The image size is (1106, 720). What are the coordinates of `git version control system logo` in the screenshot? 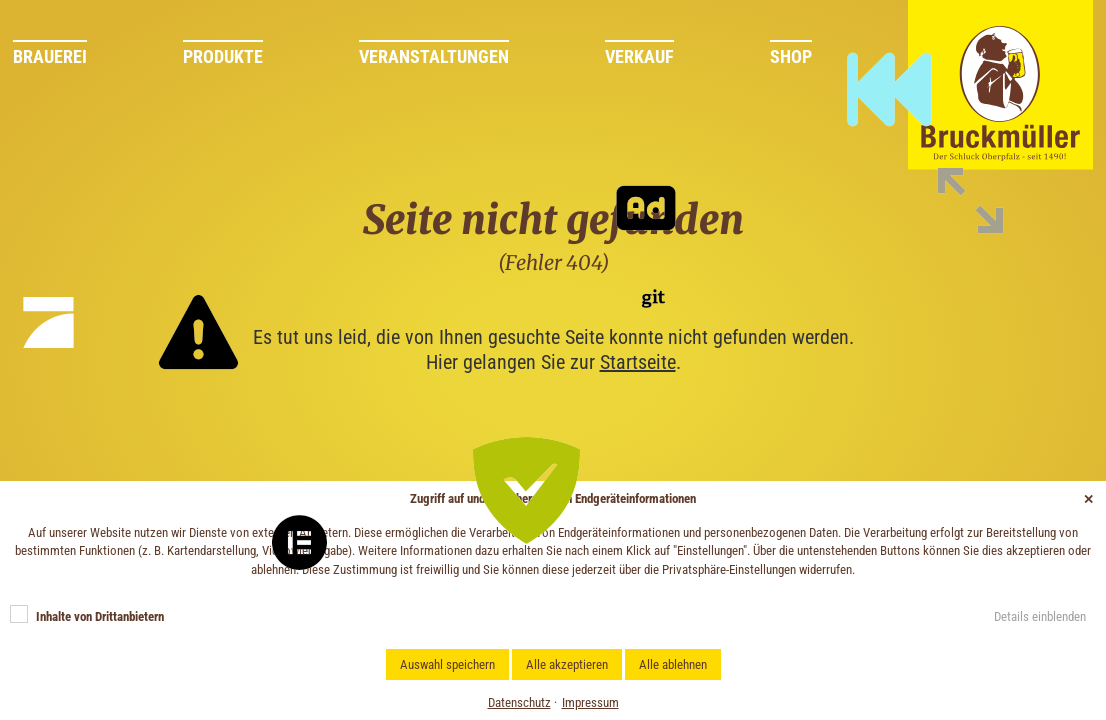 It's located at (653, 298).